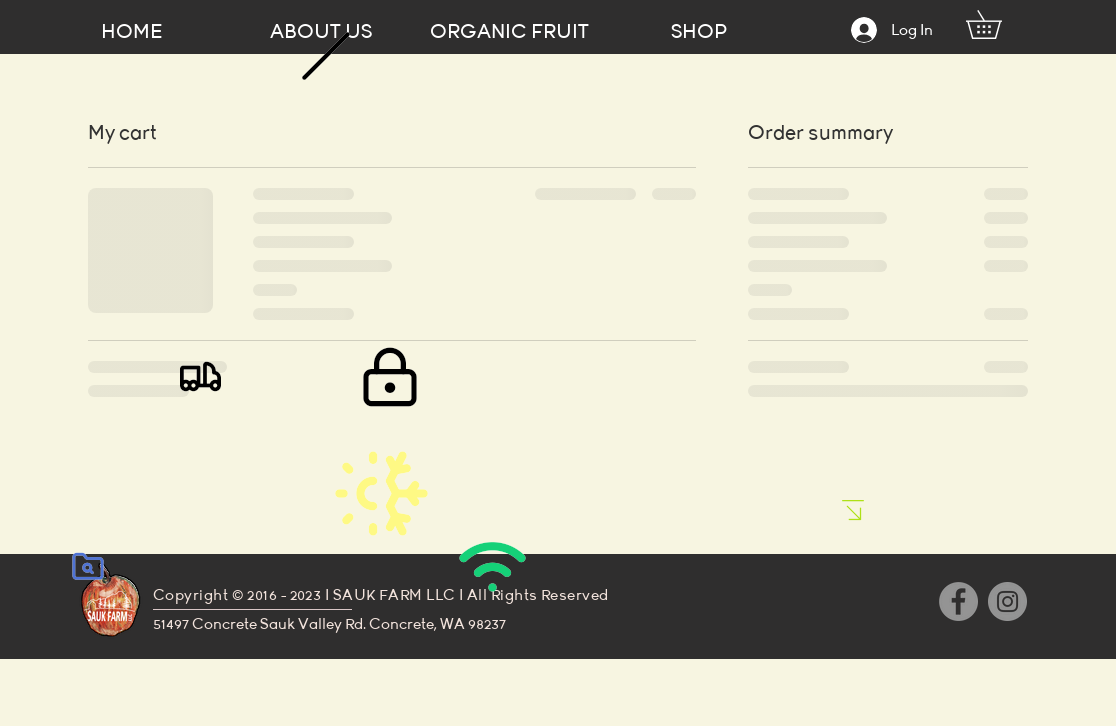 This screenshot has width=1116, height=726. What do you see at coordinates (381, 493) in the screenshot?
I see `toggle between hot and cold temperature settings` at bounding box center [381, 493].